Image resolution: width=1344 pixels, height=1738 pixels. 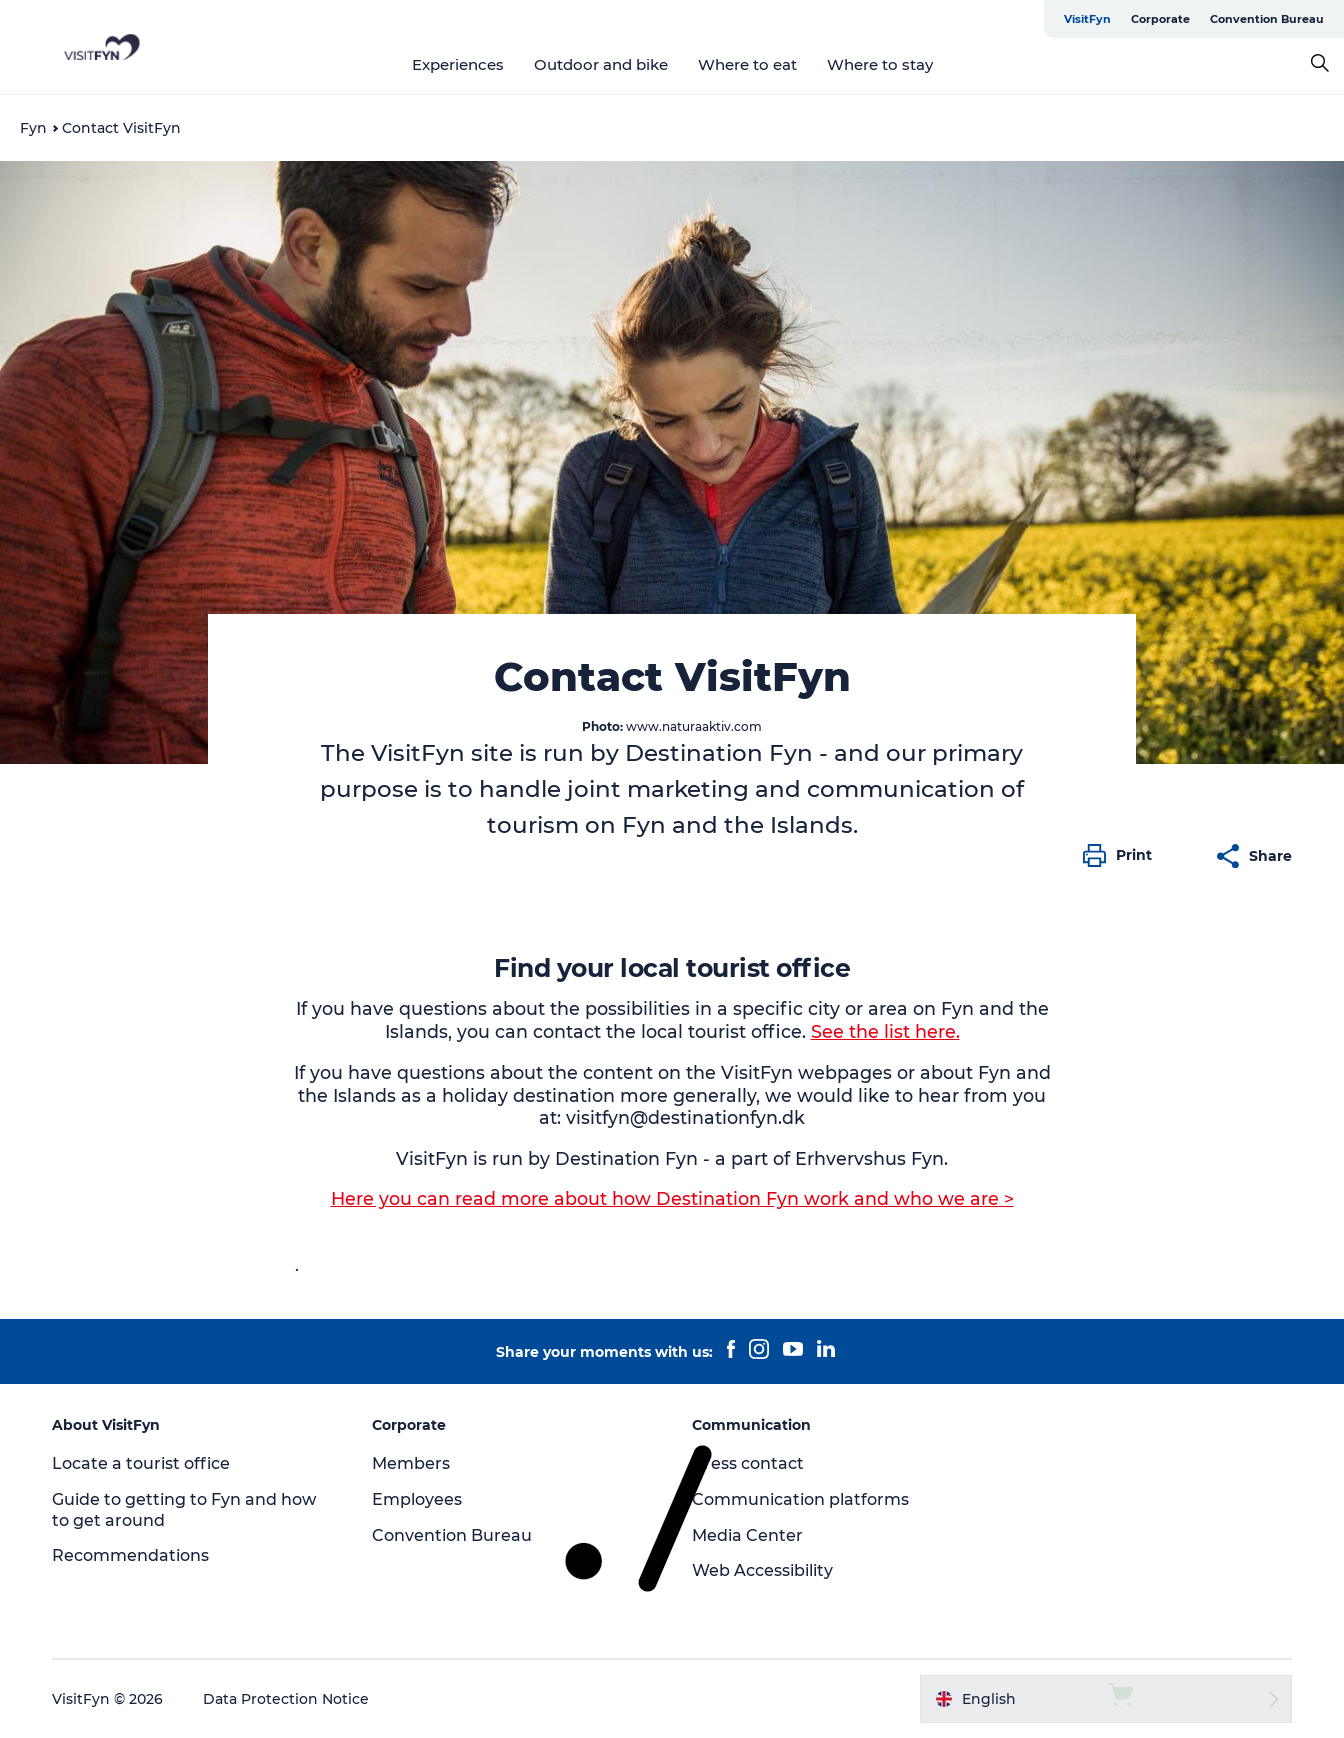 What do you see at coordinates (638, 1518) in the screenshot?
I see `indicates a relative file path reference` at bounding box center [638, 1518].